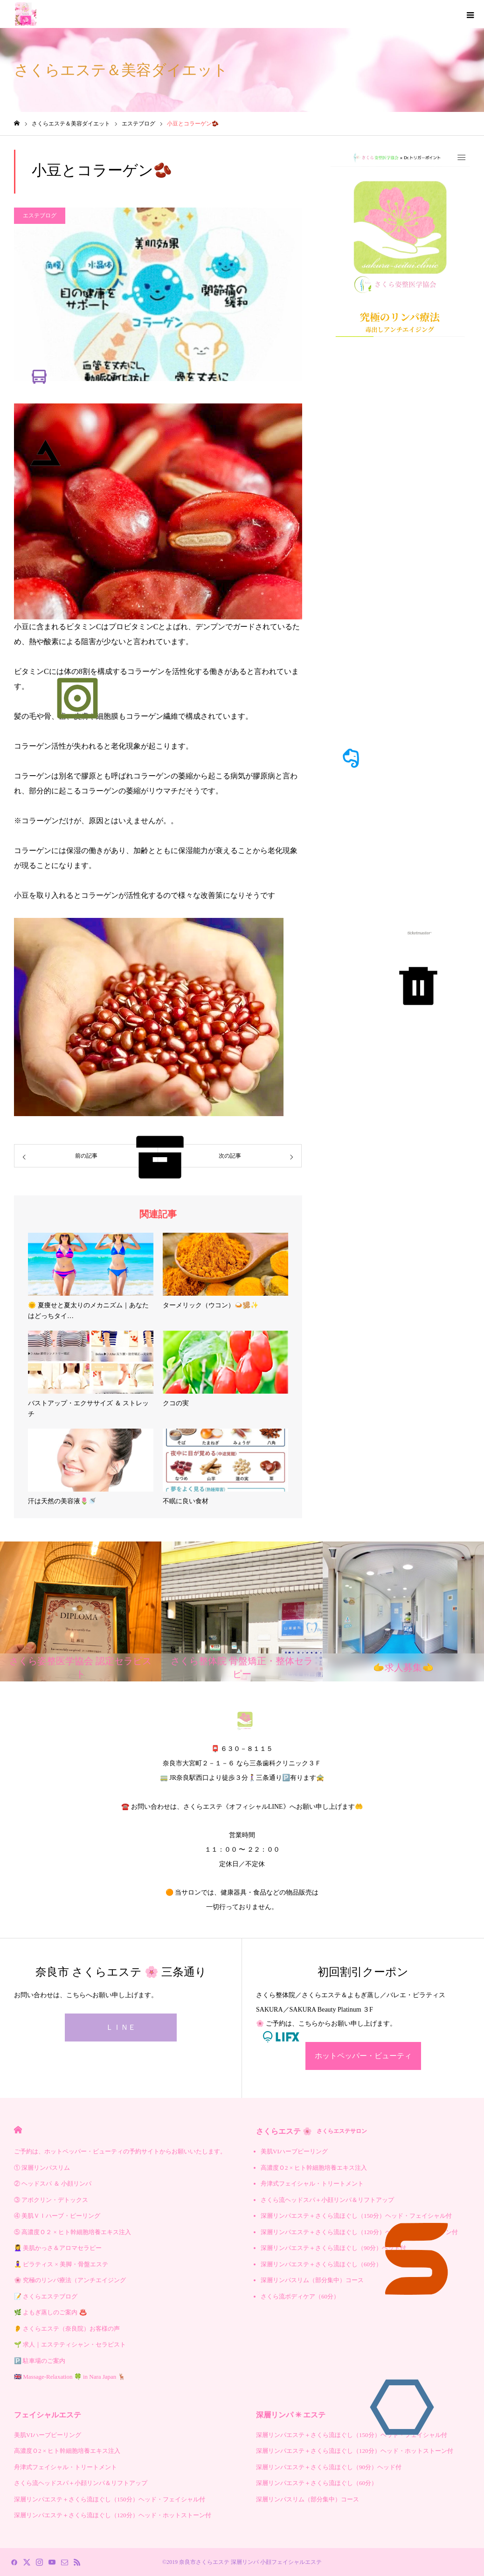  Describe the element at coordinates (351, 757) in the screenshot. I see `open Evernote app` at that location.